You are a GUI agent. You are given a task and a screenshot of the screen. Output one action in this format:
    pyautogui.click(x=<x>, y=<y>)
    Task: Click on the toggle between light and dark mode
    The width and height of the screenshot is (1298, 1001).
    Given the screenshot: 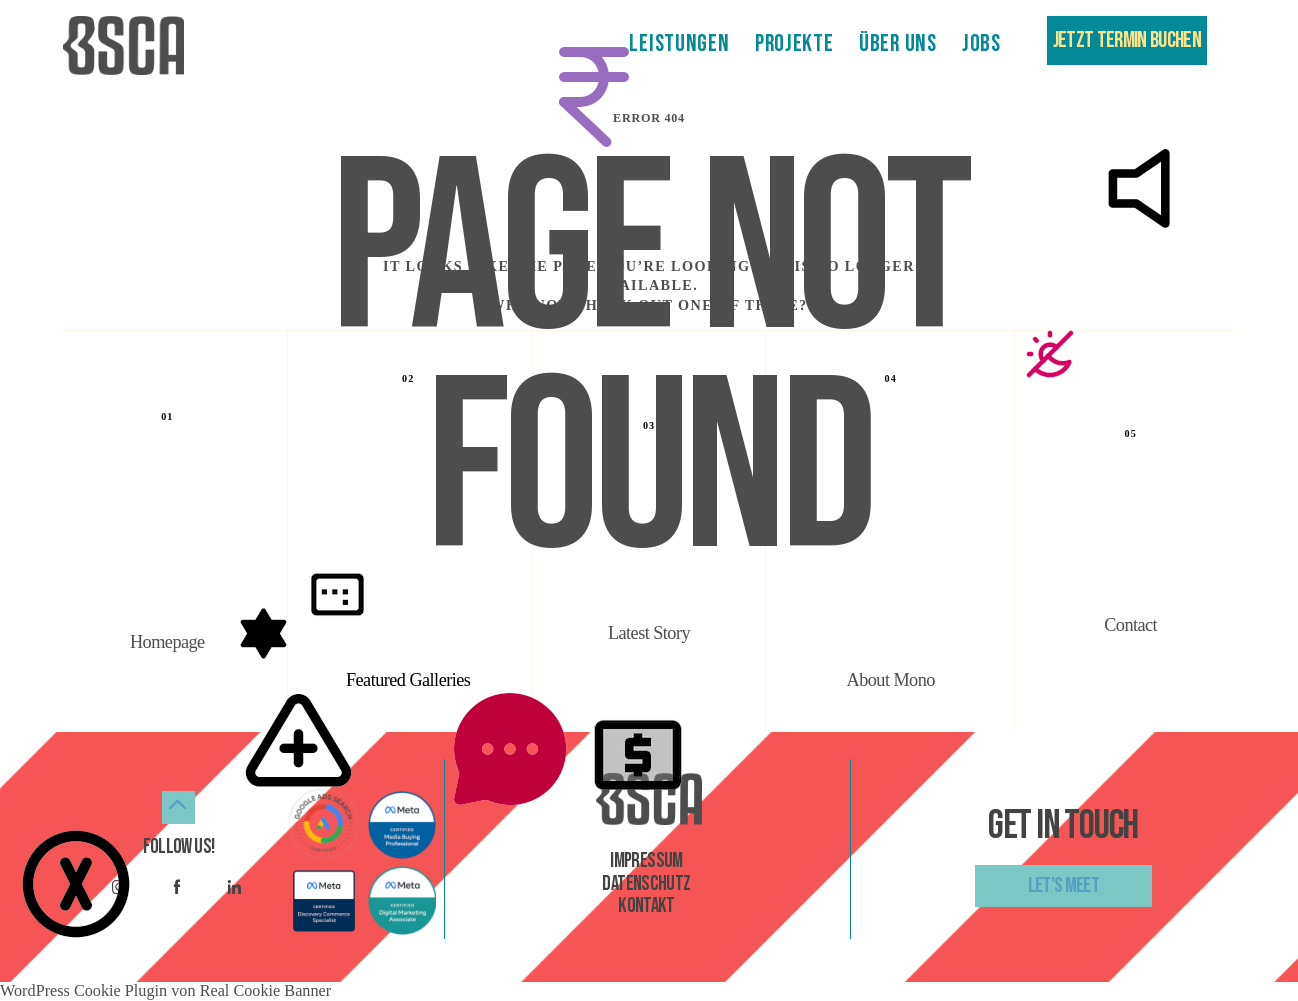 What is the action you would take?
    pyautogui.click(x=1050, y=354)
    